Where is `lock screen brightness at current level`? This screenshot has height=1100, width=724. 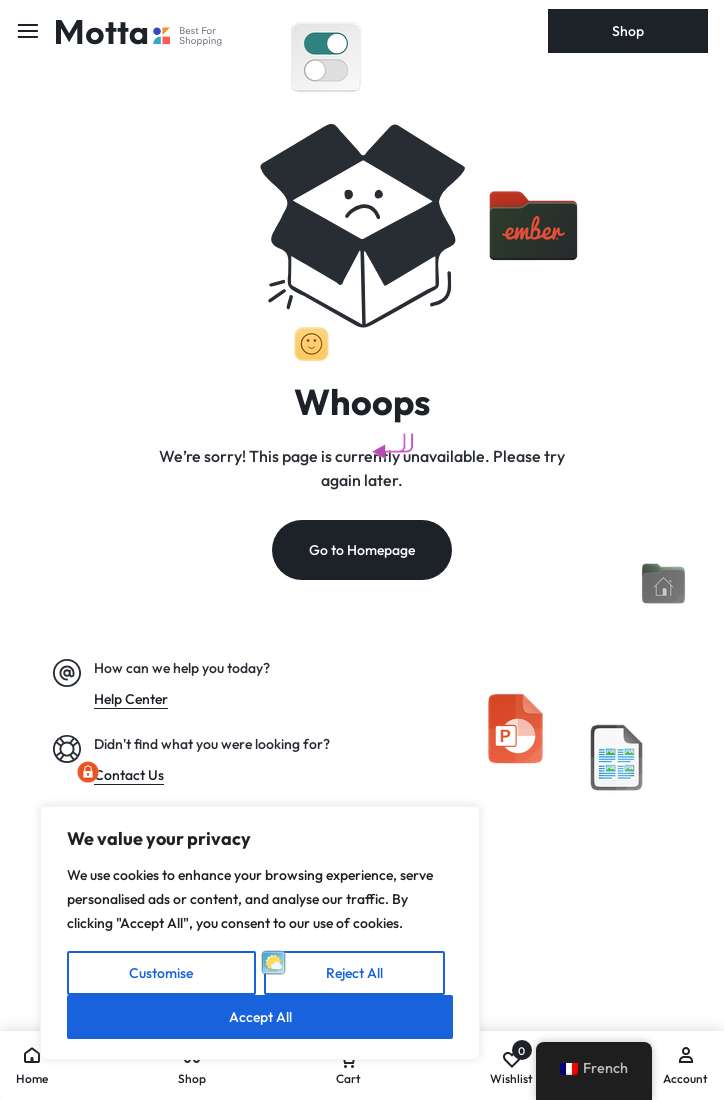 lock screen brightness at current level is located at coordinates (88, 772).